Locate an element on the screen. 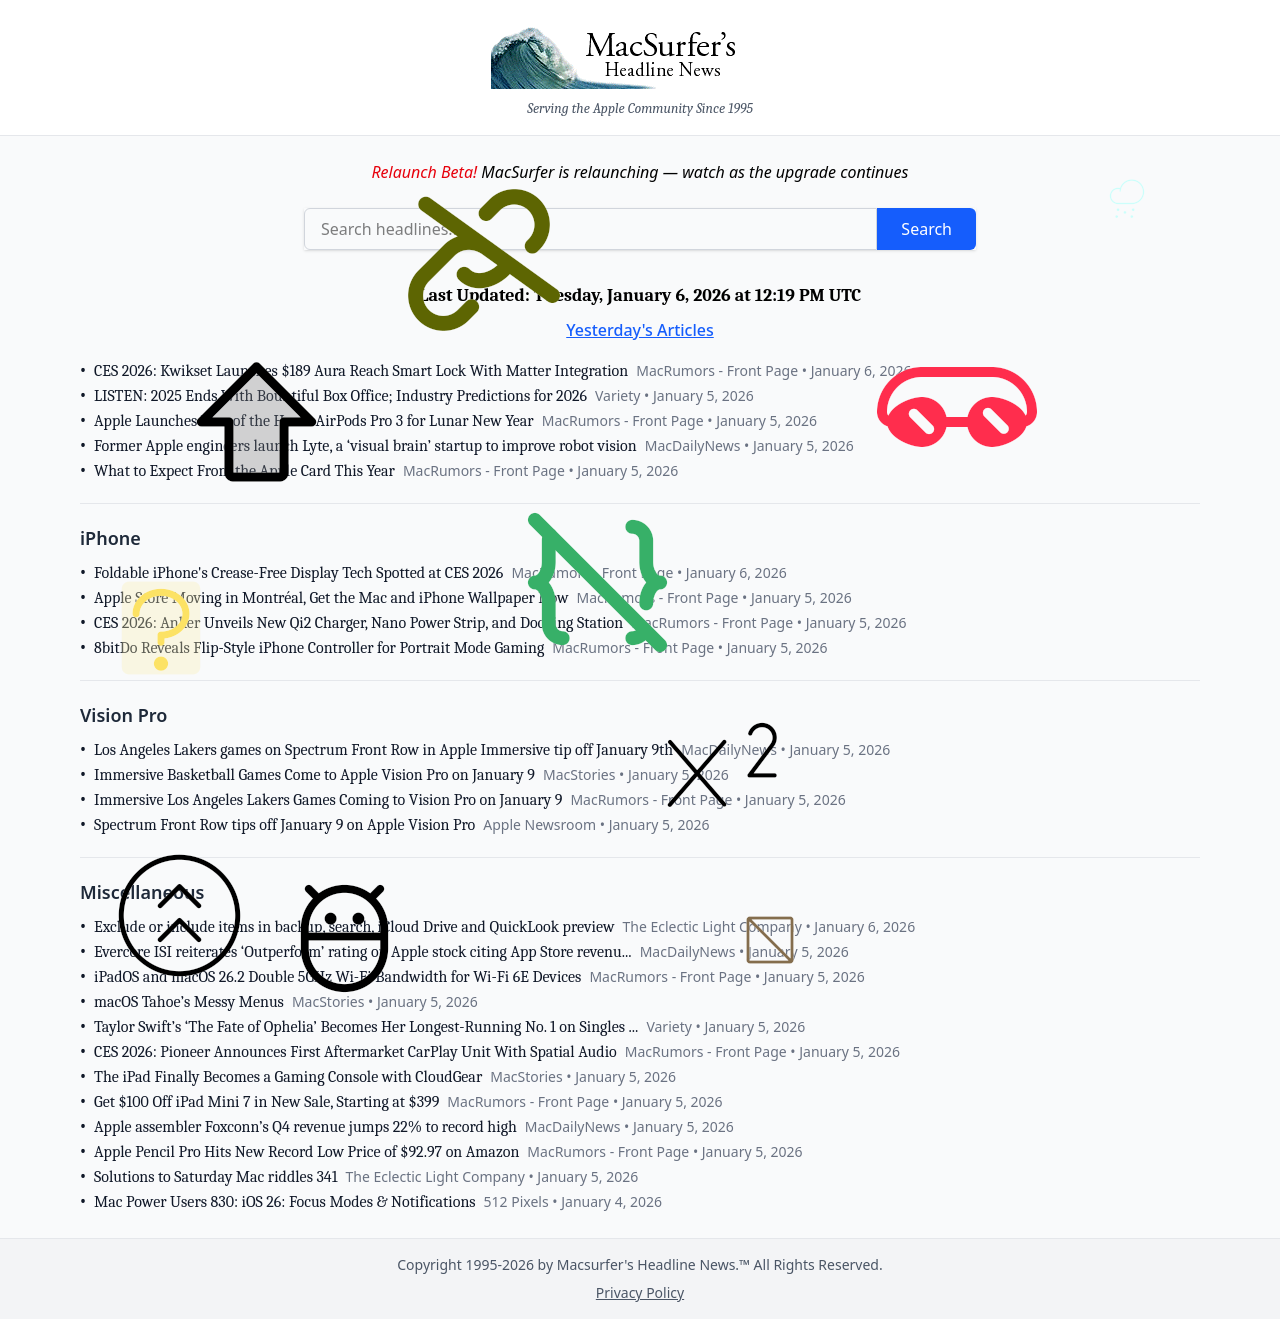 The image size is (1280, 1319). access help or support information is located at coordinates (161, 628).